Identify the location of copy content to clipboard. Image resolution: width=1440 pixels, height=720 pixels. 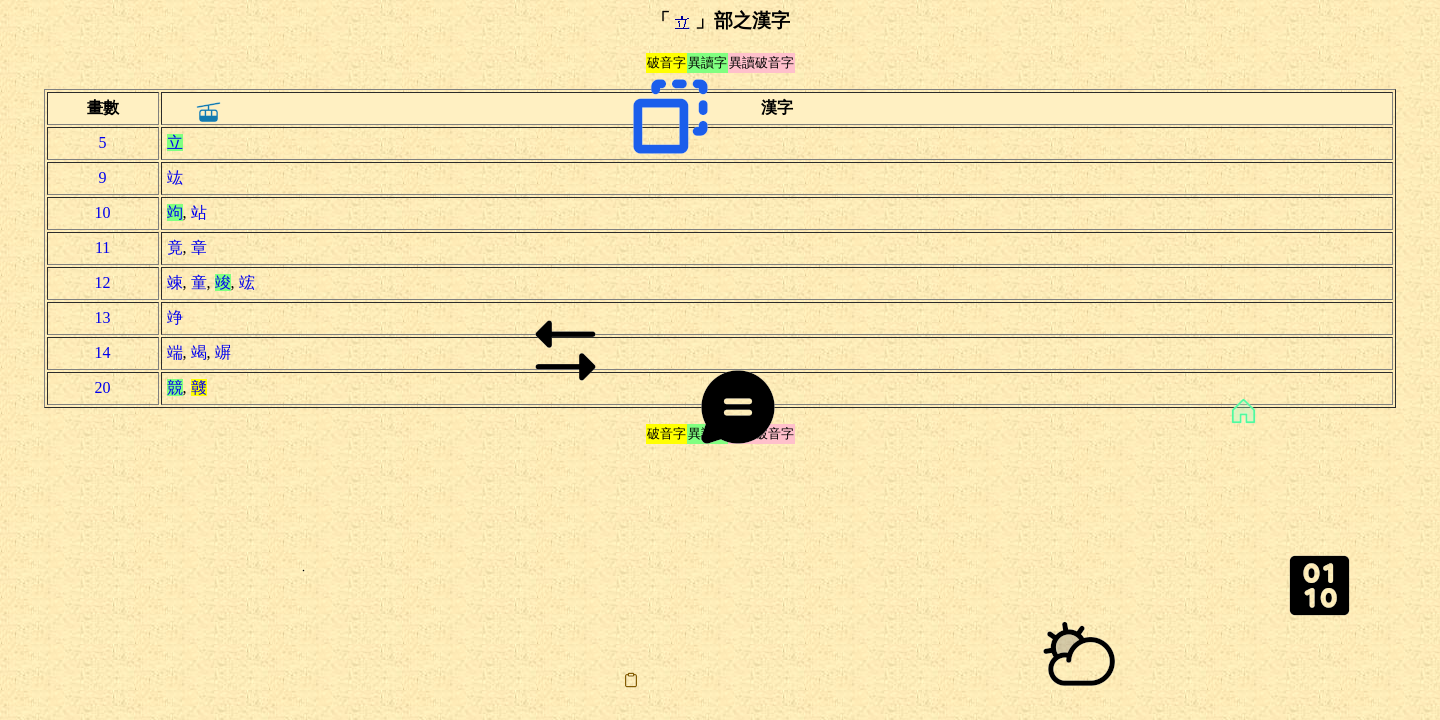
(631, 680).